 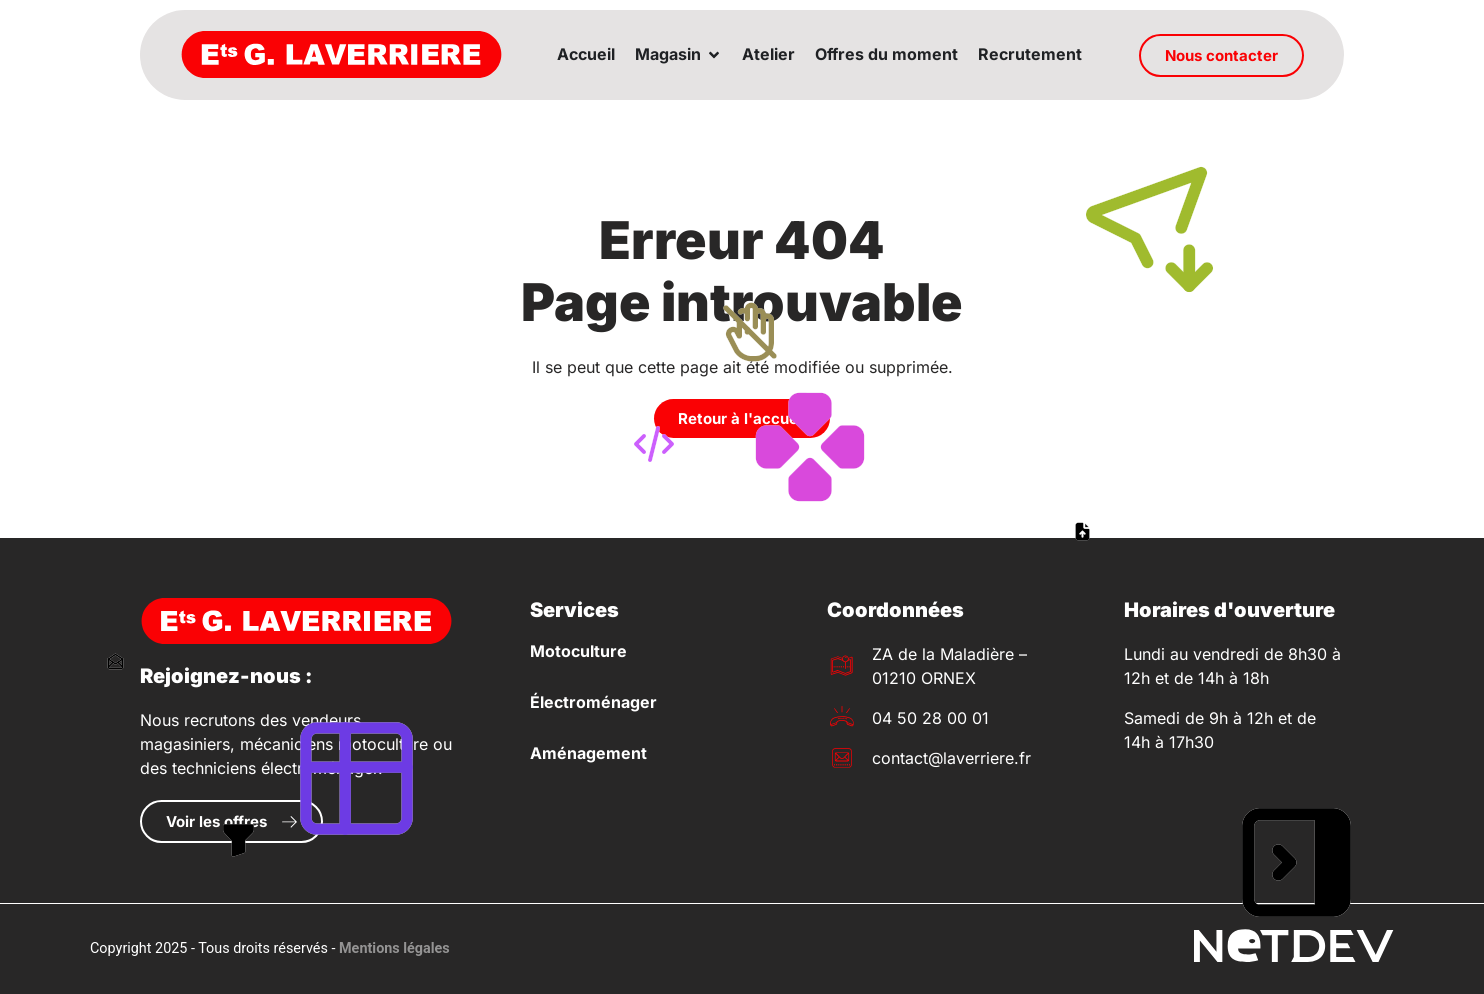 I want to click on upload a file, so click(x=1082, y=531).